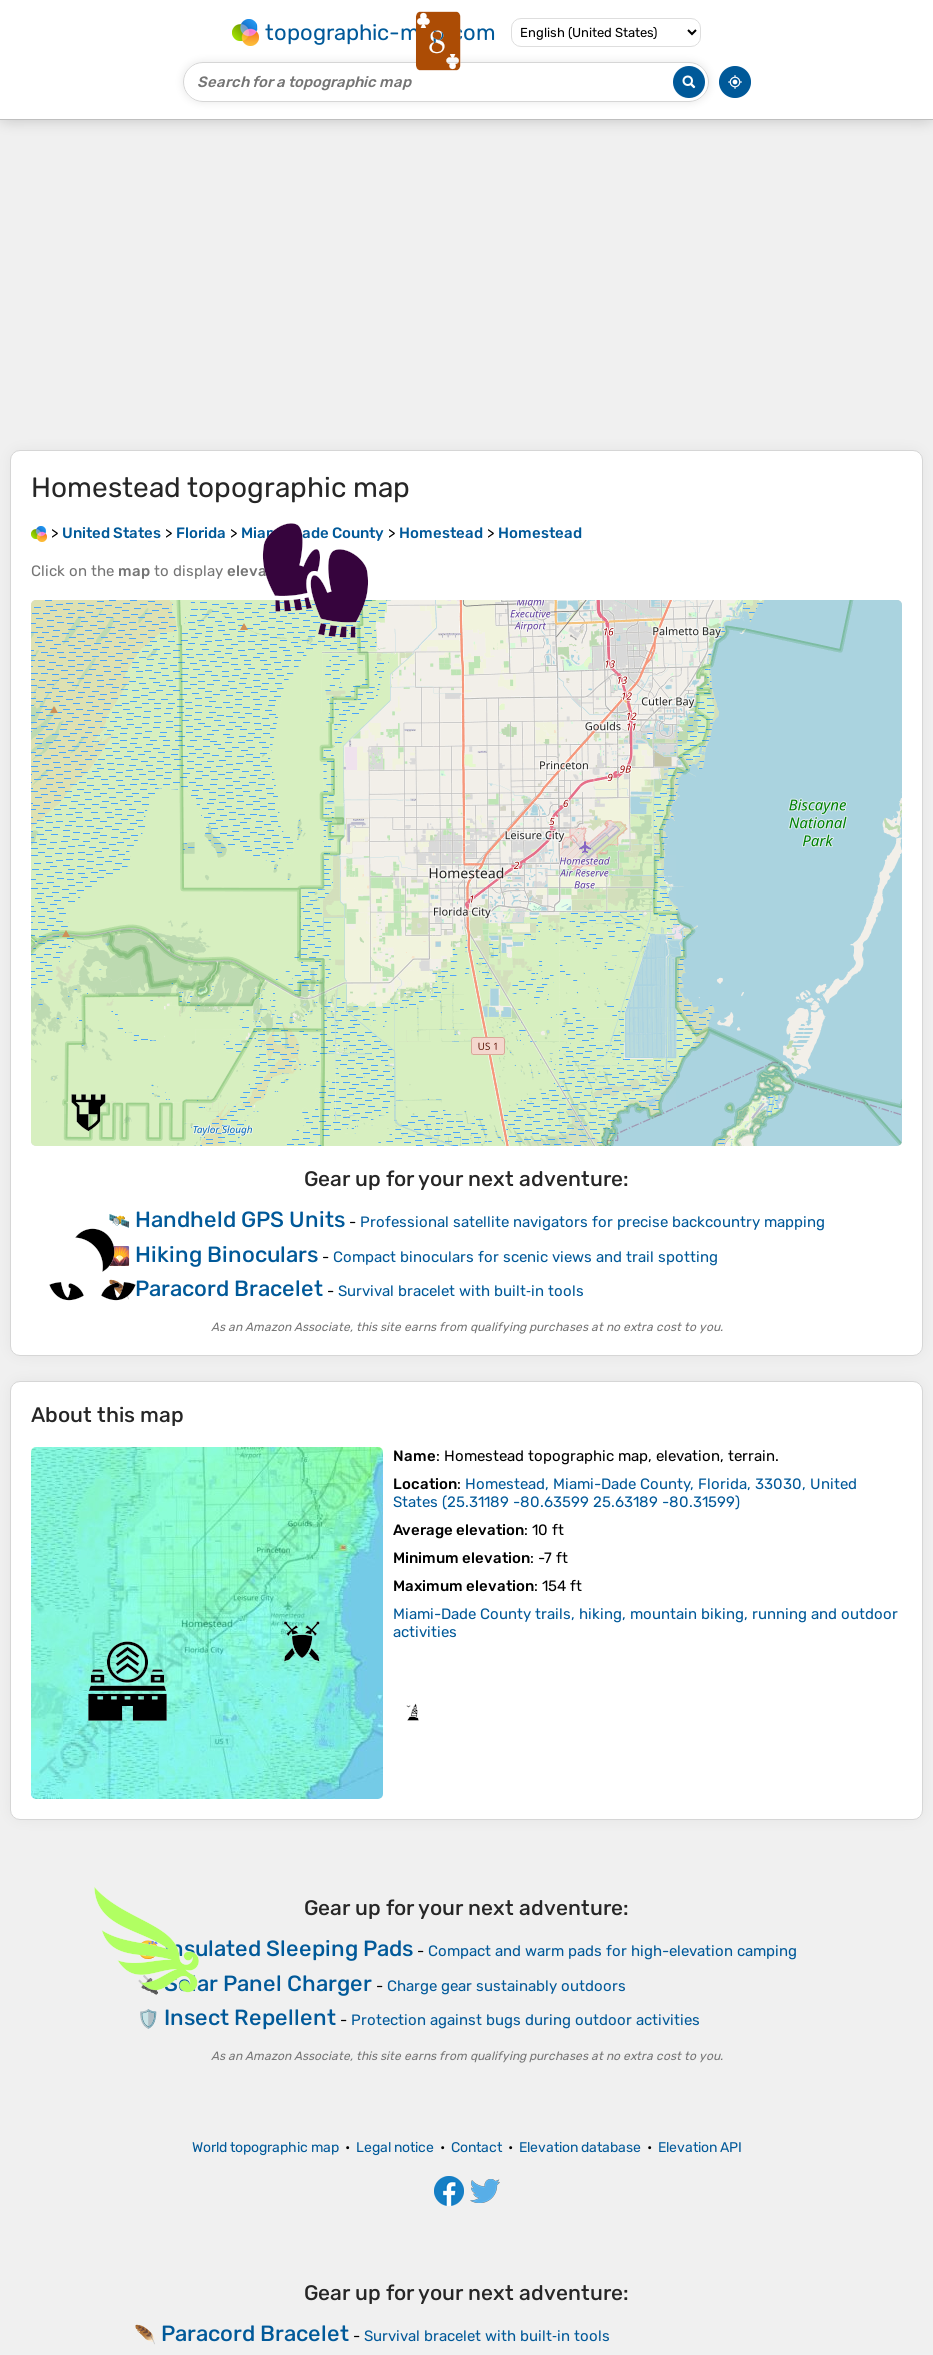 The width and height of the screenshot is (933, 2355). I want to click on indicates flight or airborne ability in gameplay, so click(145, 1939).